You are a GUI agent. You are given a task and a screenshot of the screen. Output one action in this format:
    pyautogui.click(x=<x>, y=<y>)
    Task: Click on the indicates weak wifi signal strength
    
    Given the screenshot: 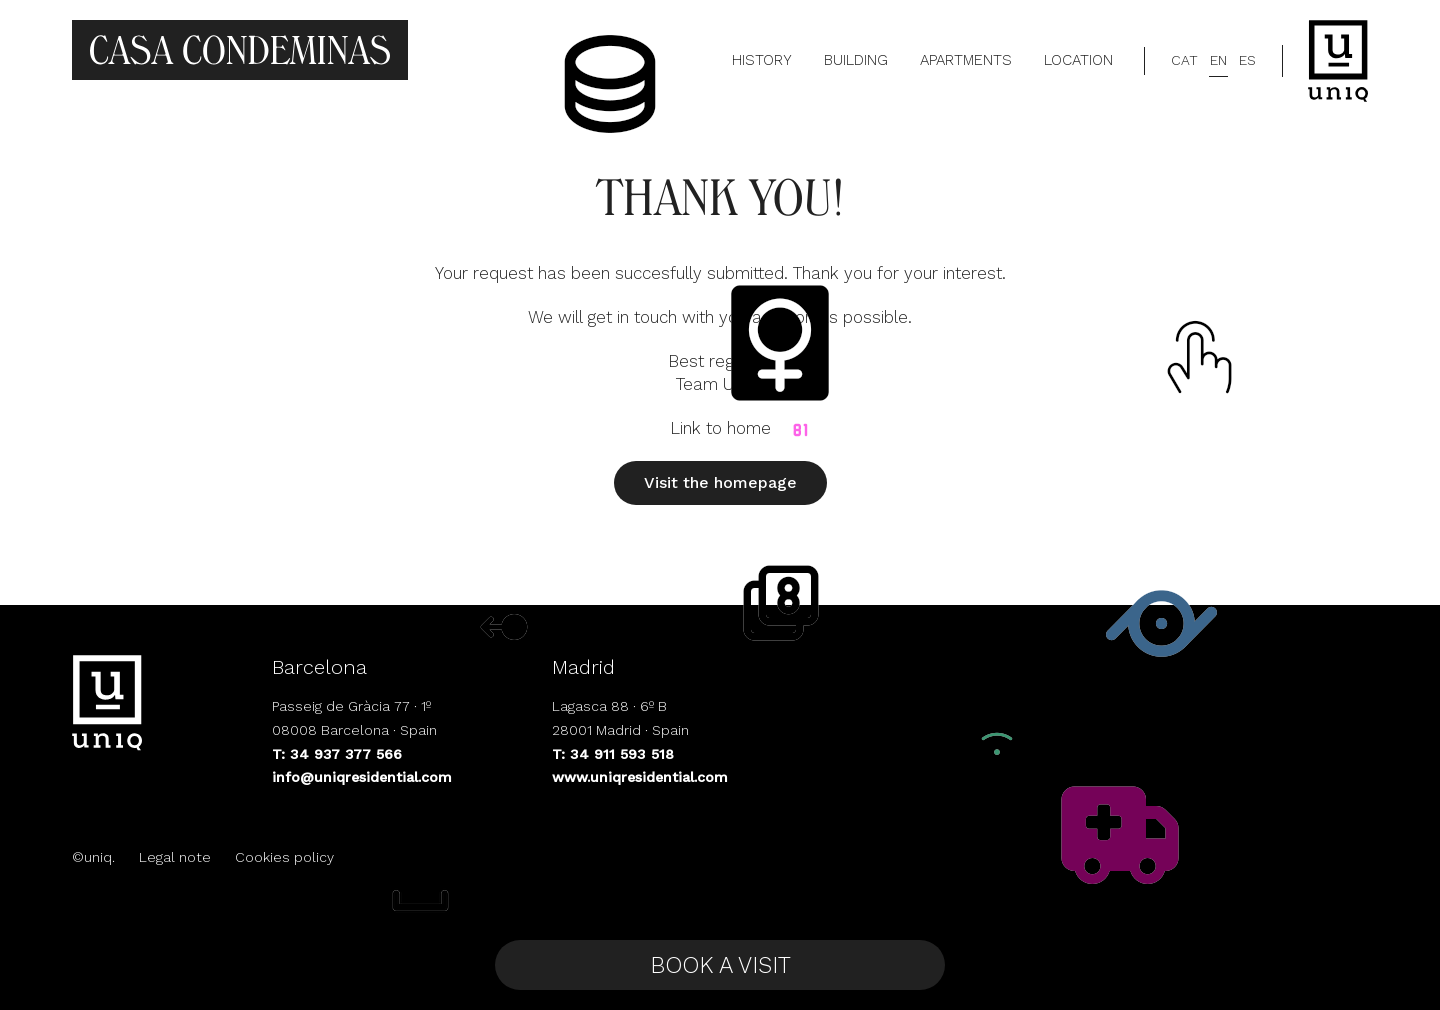 What is the action you would take?
    pyautogui.click(x=997, y=726)
    